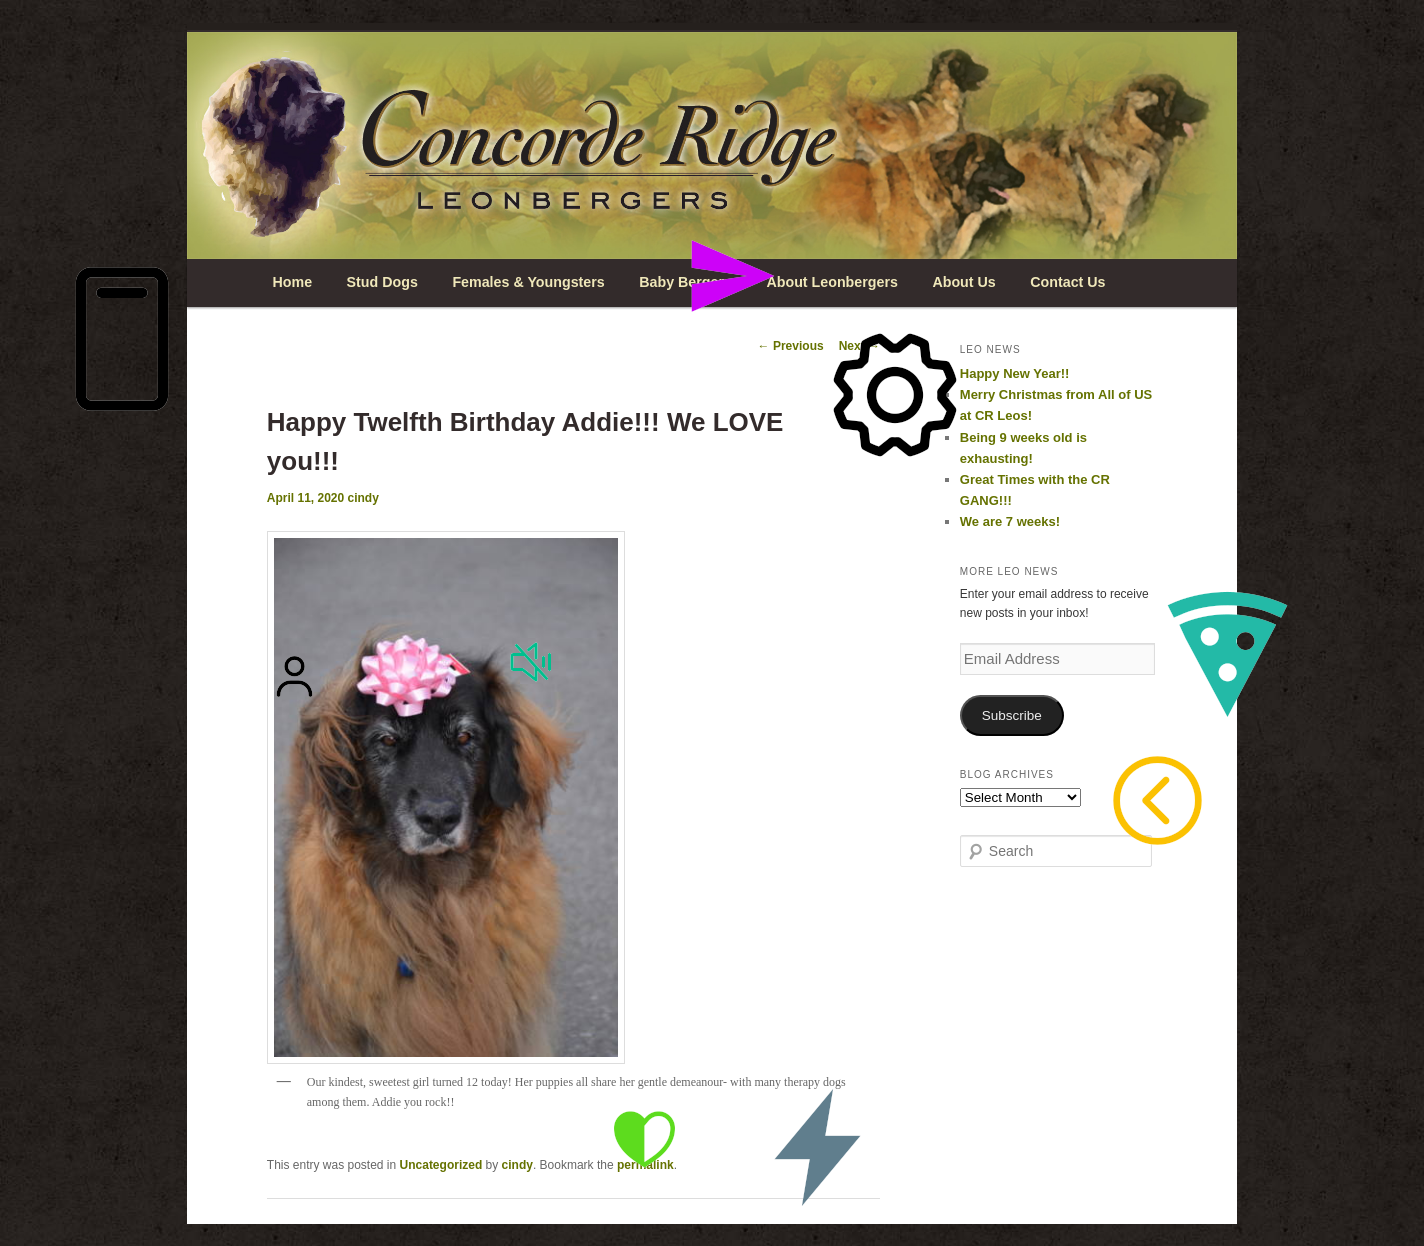 The image size is (1424, 1246). I want to click on open settings, so click(895, 395).